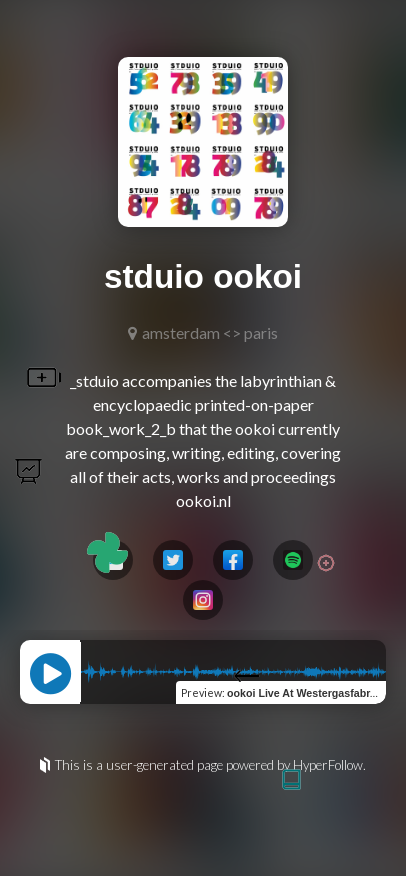 The height and width of the screenshot is (876, 406). What do you see at coordinates (326, 563) in the screenshot?
I see `add a new item or element` at bounding box center [326, 563].